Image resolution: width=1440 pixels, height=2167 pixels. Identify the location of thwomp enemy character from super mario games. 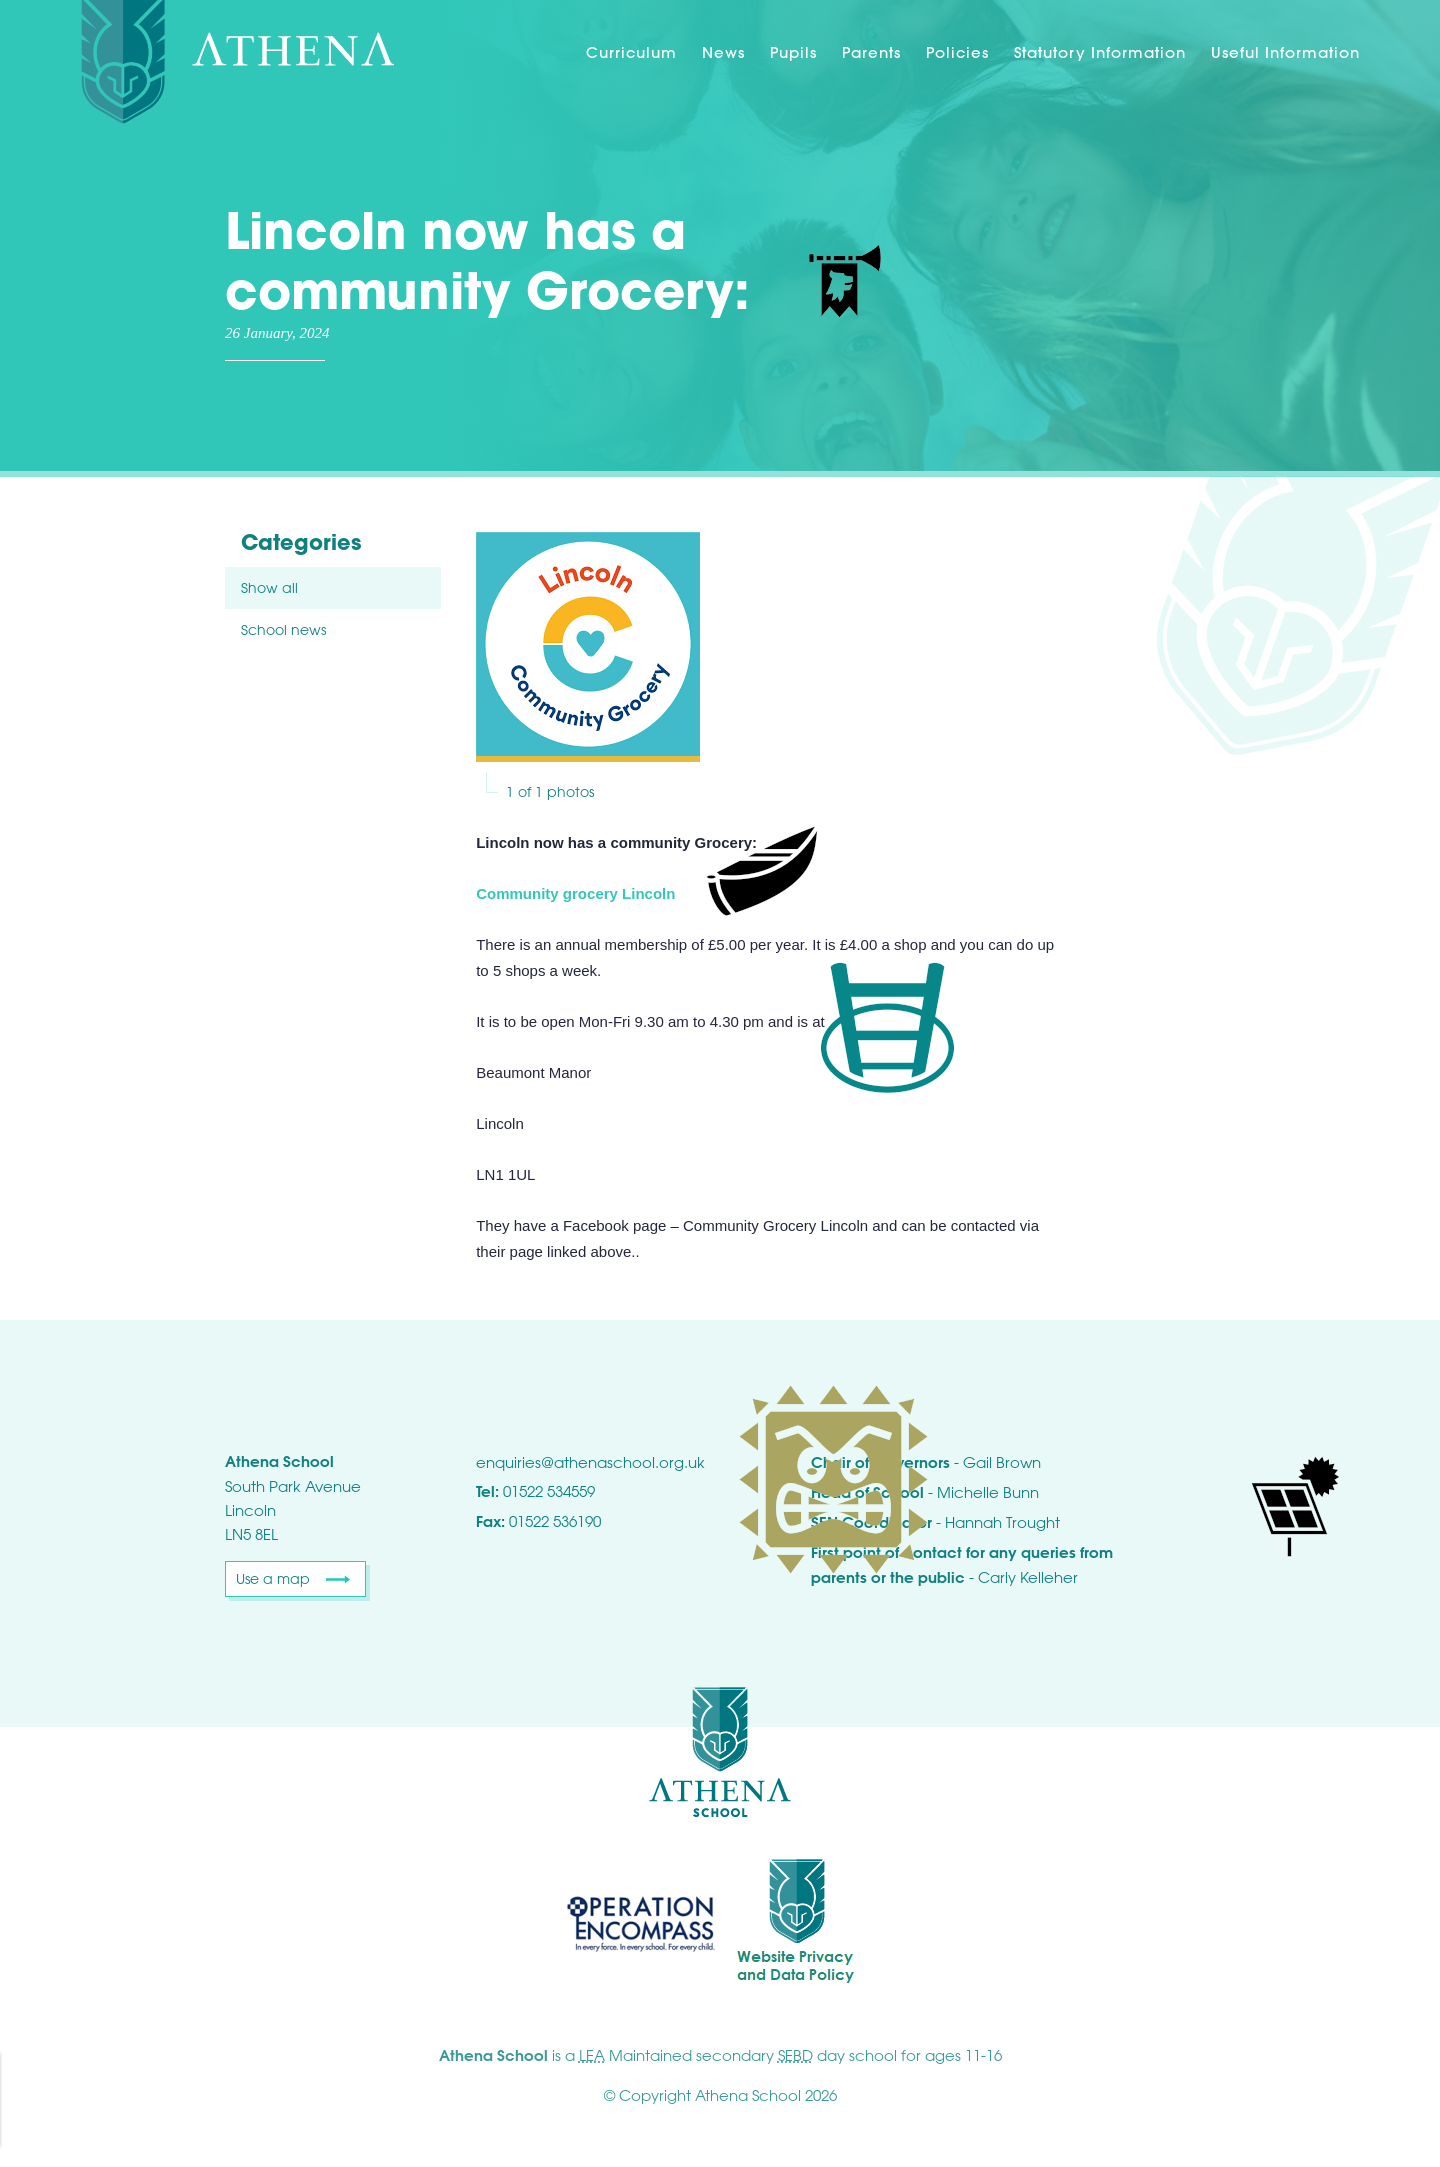
(833, 1479).